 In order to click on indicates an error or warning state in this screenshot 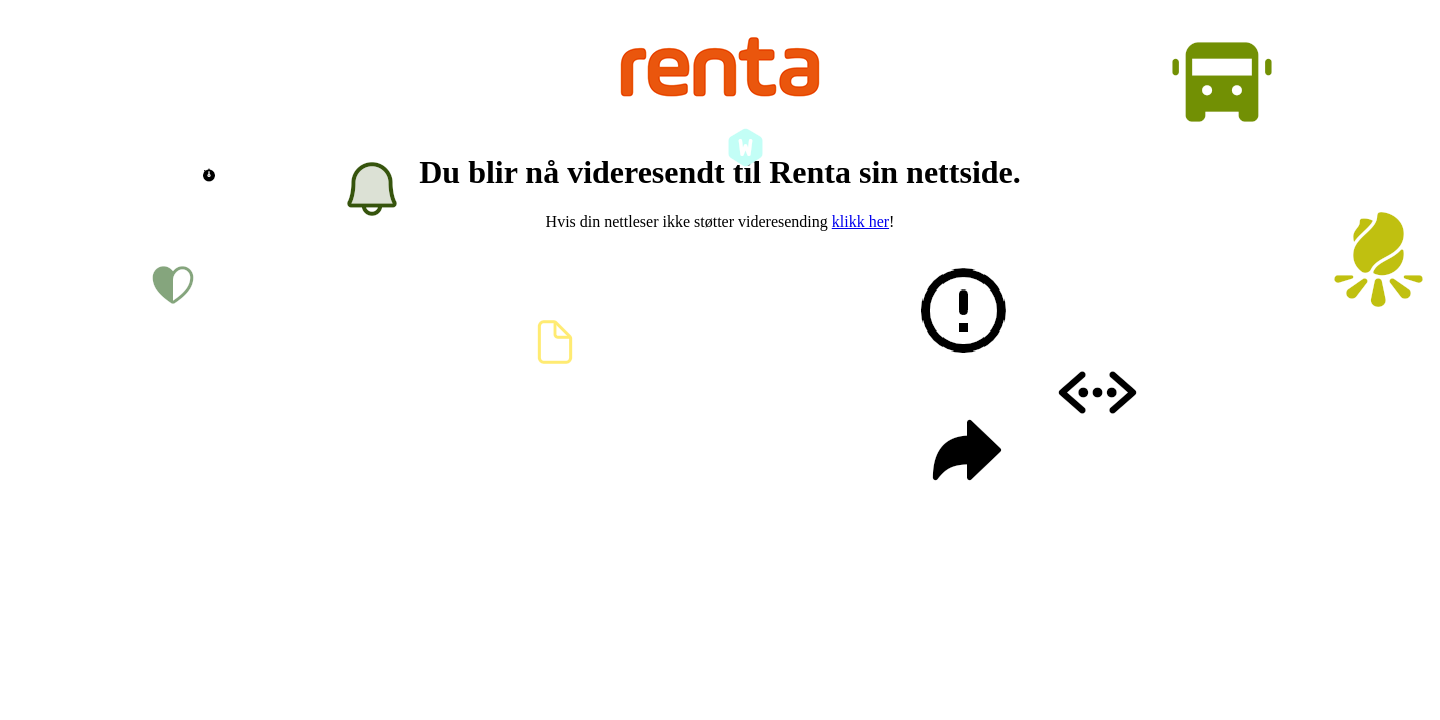, I will do `click(963, 310)`.